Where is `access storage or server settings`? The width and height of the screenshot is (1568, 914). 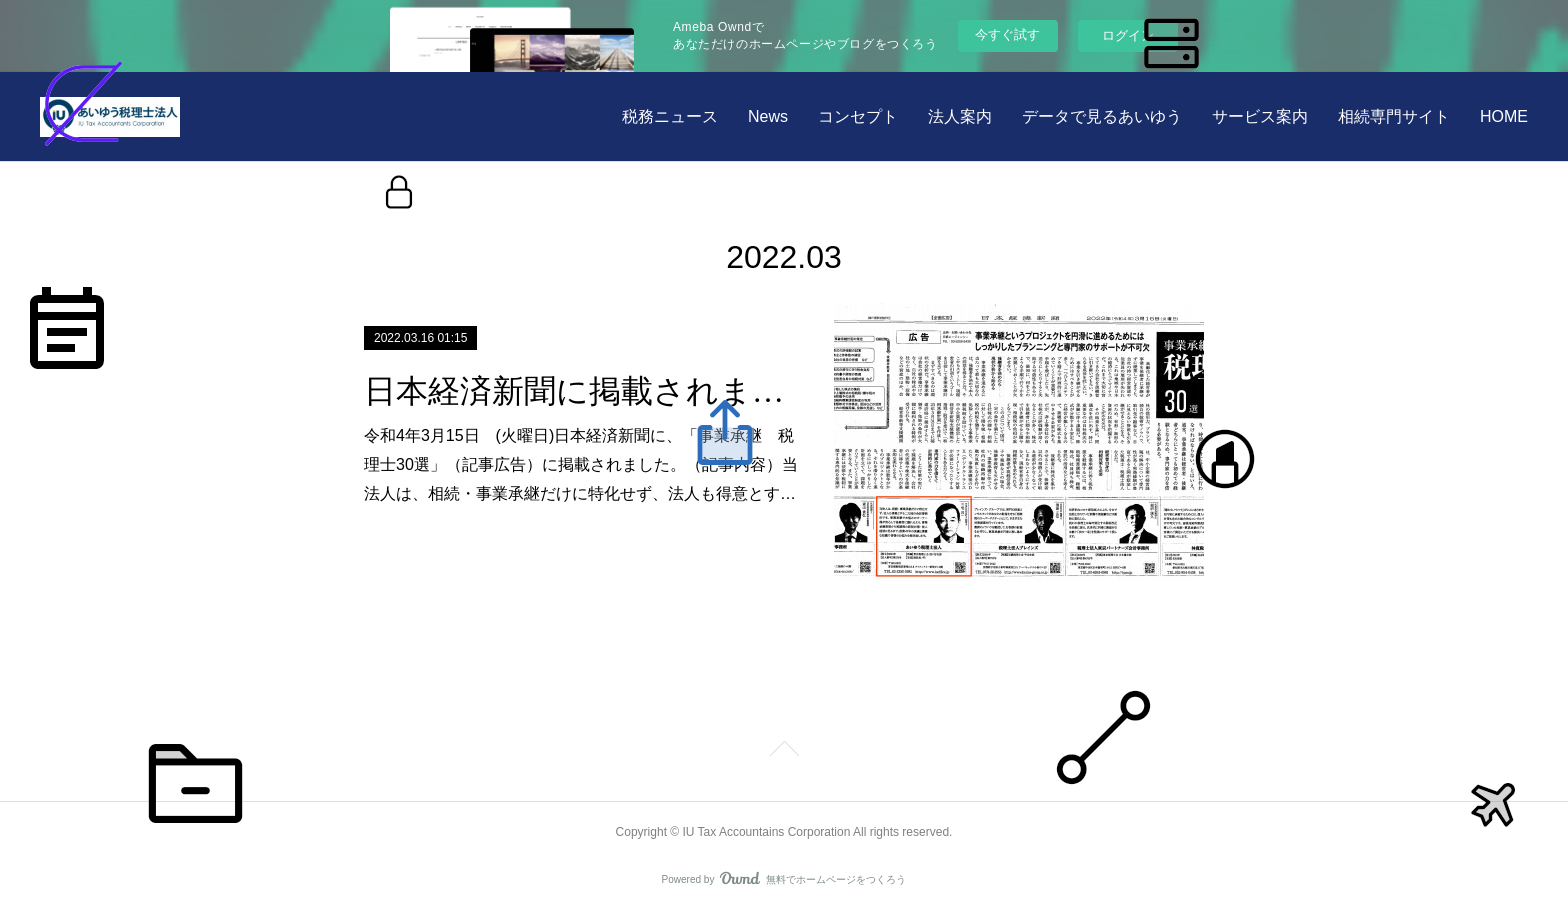
access storage or server settings is located at coordinates (1171, 43).